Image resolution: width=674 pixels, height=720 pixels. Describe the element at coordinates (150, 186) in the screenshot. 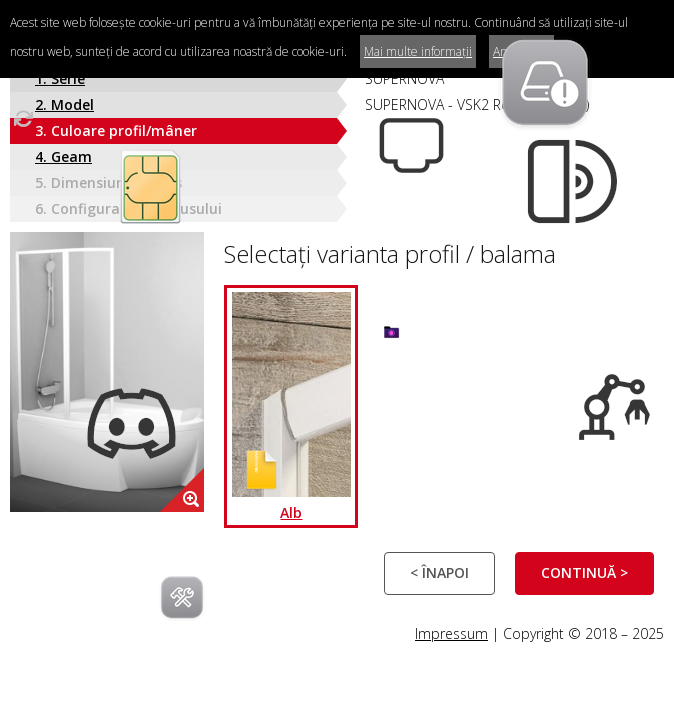

I see `manage SIM card authentication settings` at that location.